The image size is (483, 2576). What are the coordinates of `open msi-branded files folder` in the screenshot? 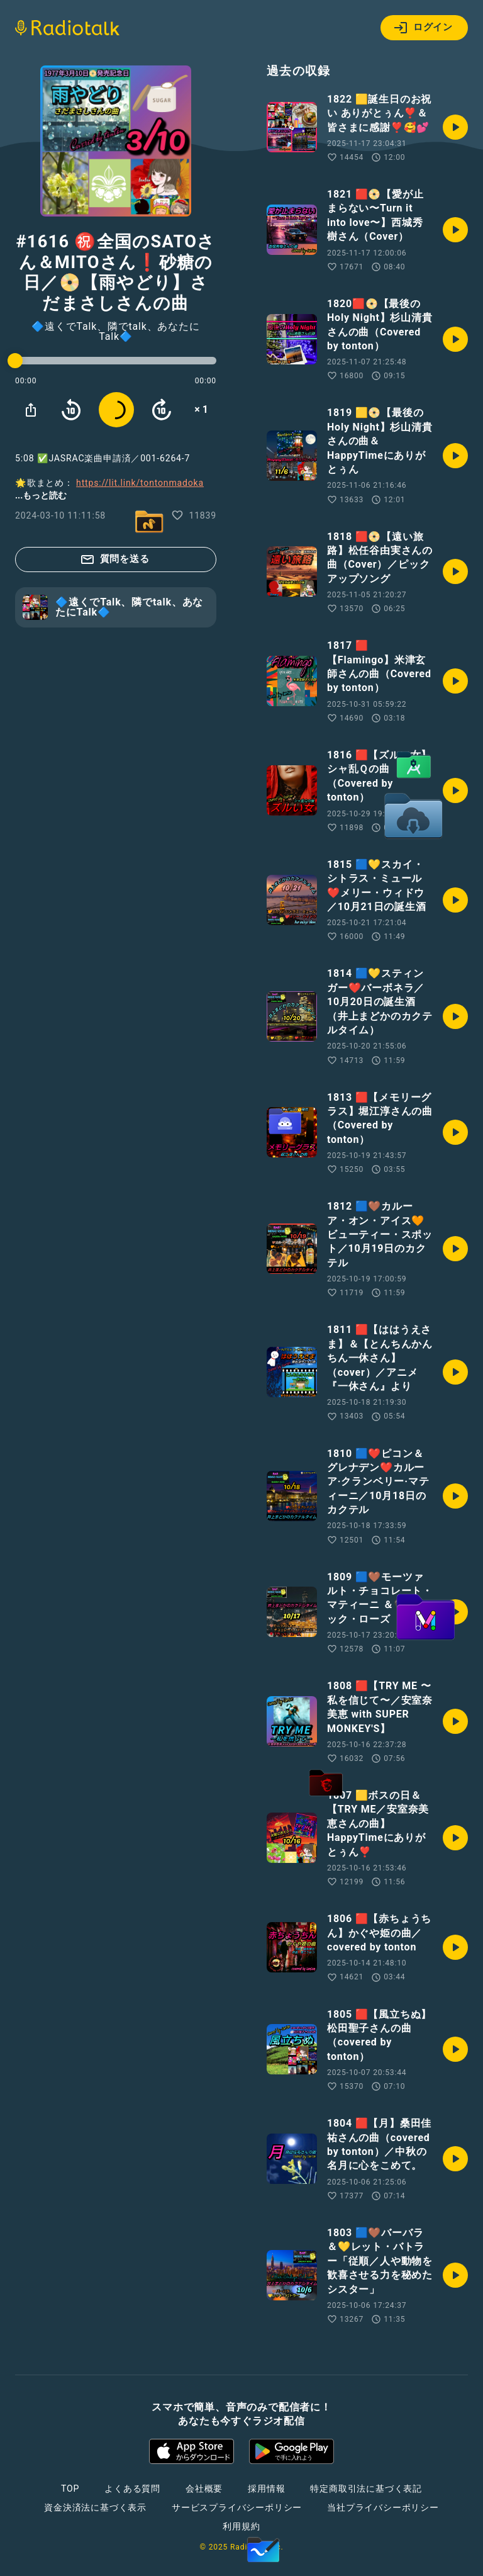 It's located at (326, 1784).